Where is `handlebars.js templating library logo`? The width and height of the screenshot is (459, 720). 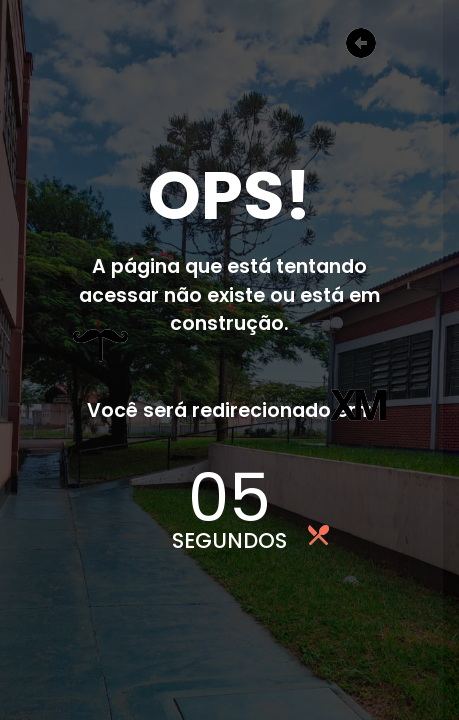 handlebars.js templating library logo is located at coordinates (100, 345).